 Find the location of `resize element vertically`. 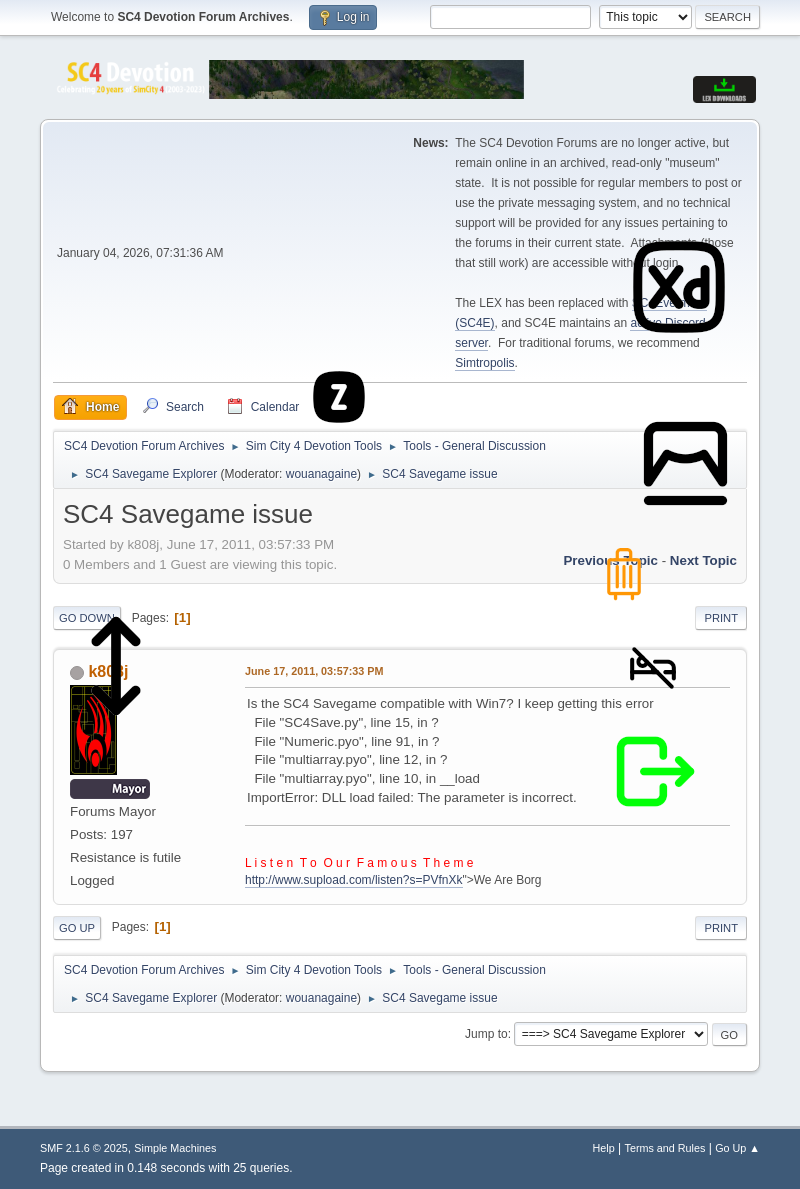

resize element vertically is located at coordinates (116, 666).